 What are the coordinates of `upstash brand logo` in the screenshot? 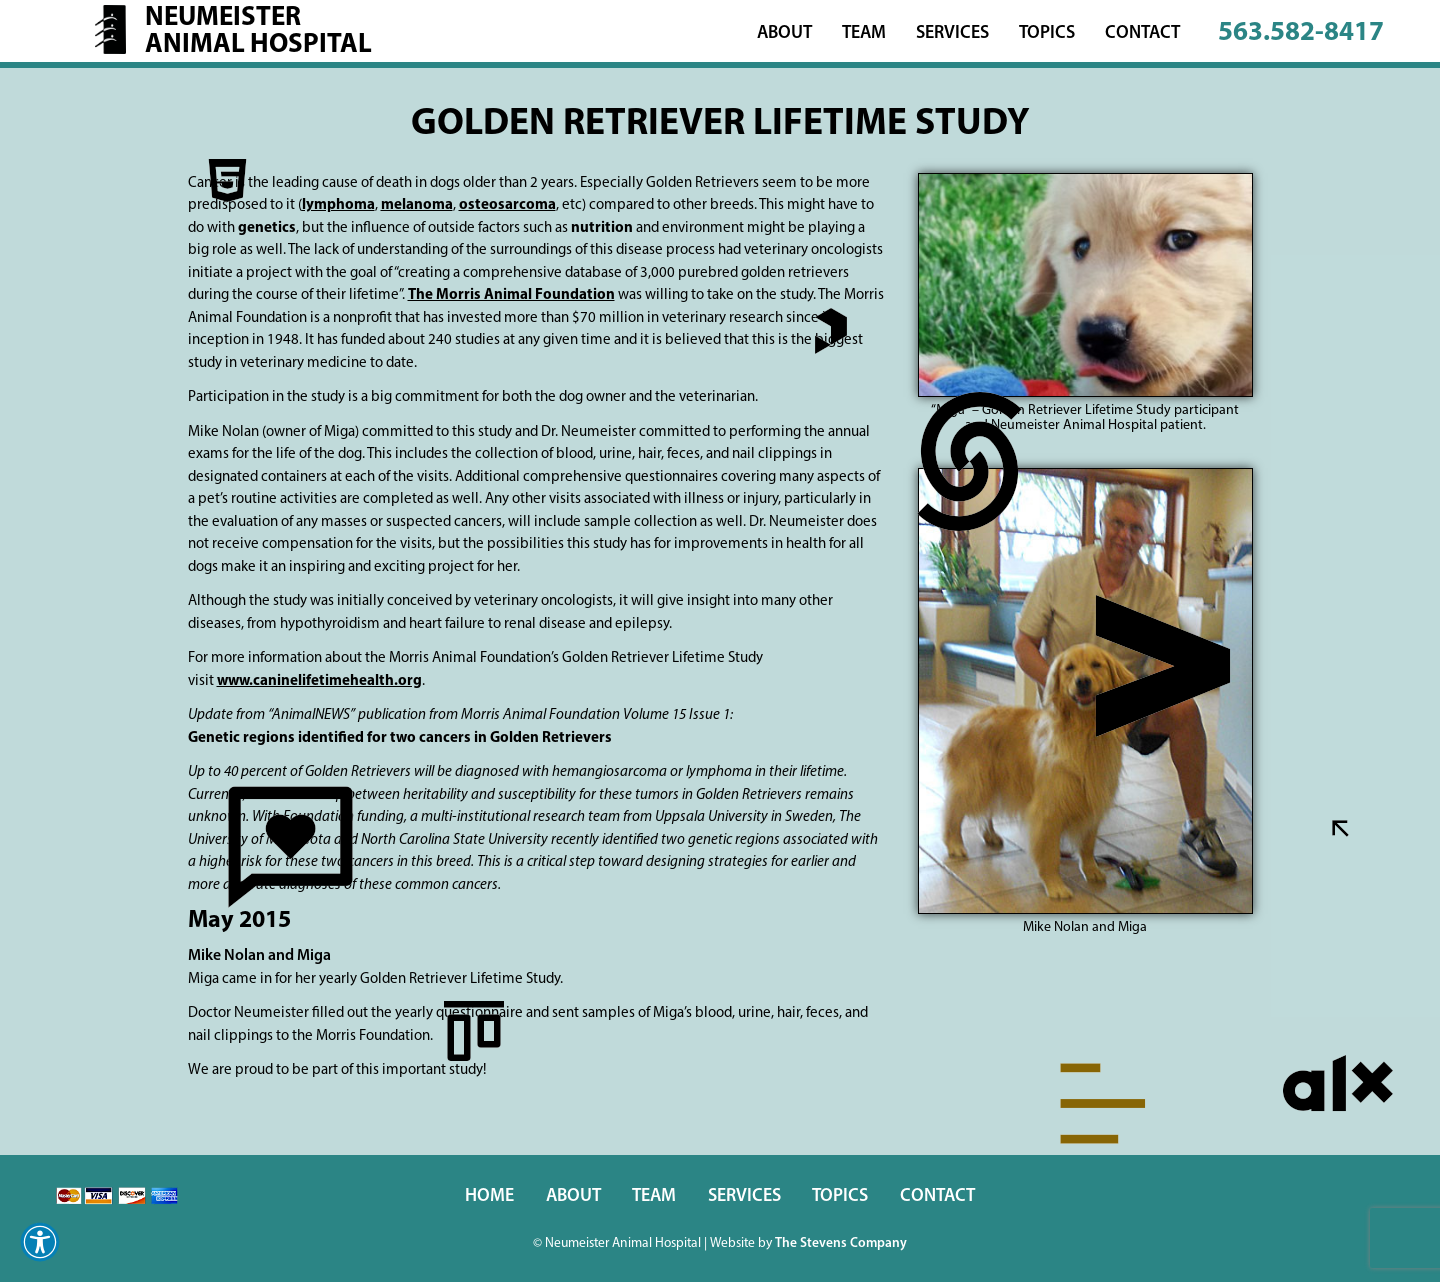 It's located at (969, 461).